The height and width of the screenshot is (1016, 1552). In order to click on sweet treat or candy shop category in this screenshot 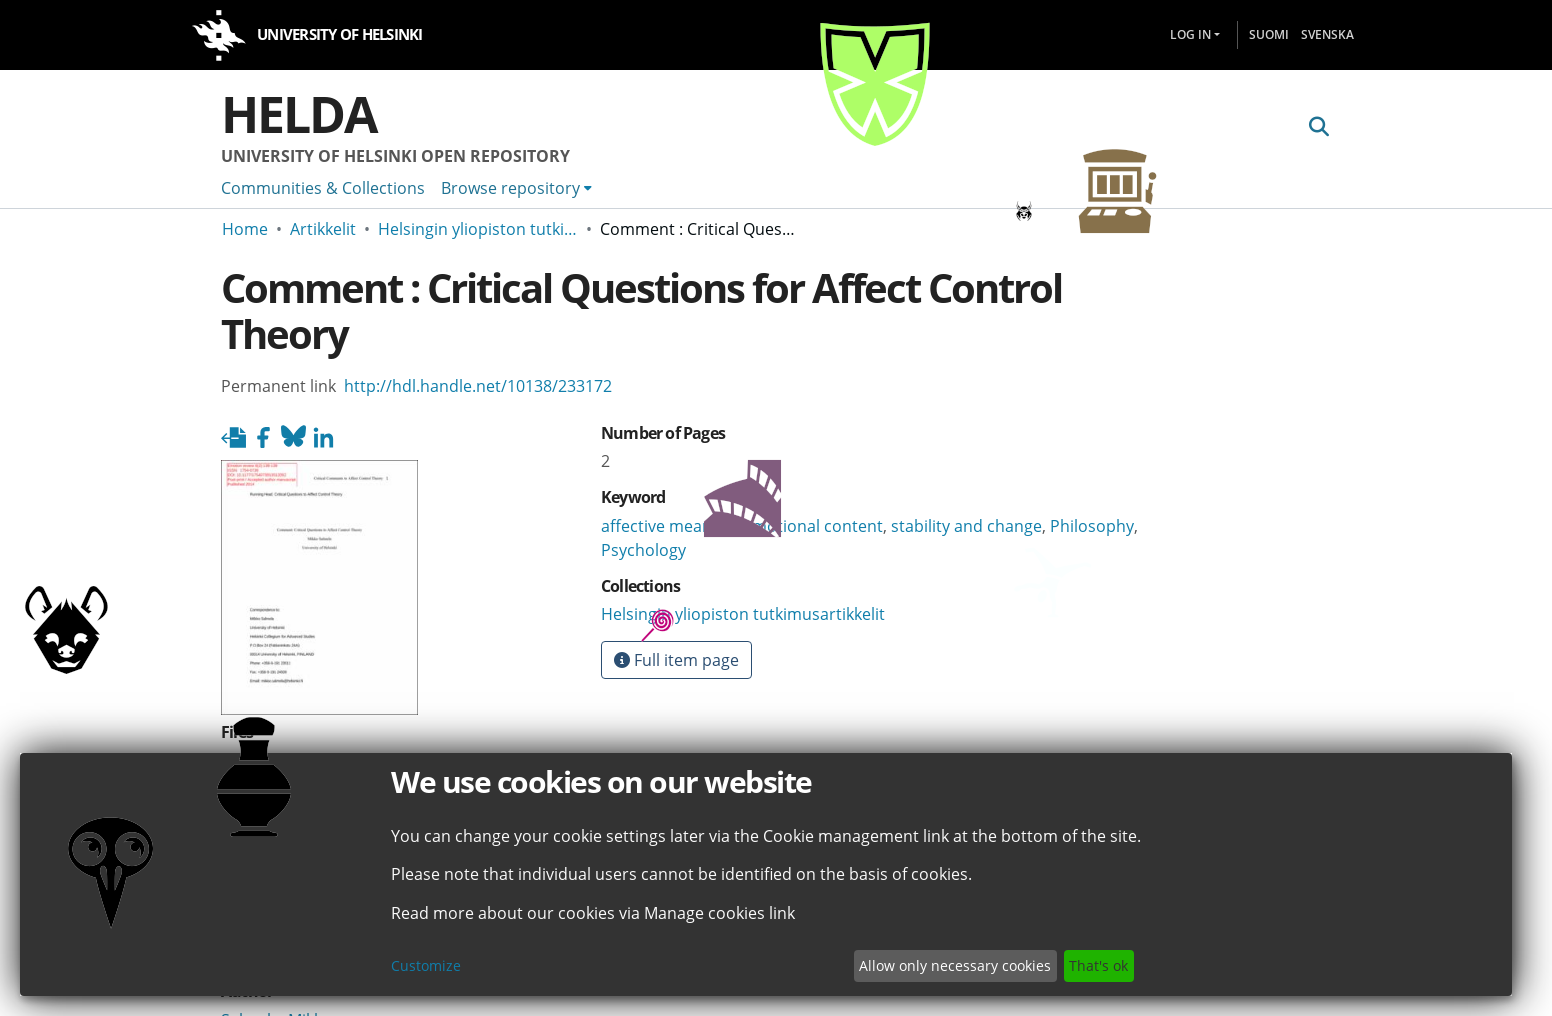, I will do `click(657, 625)`.